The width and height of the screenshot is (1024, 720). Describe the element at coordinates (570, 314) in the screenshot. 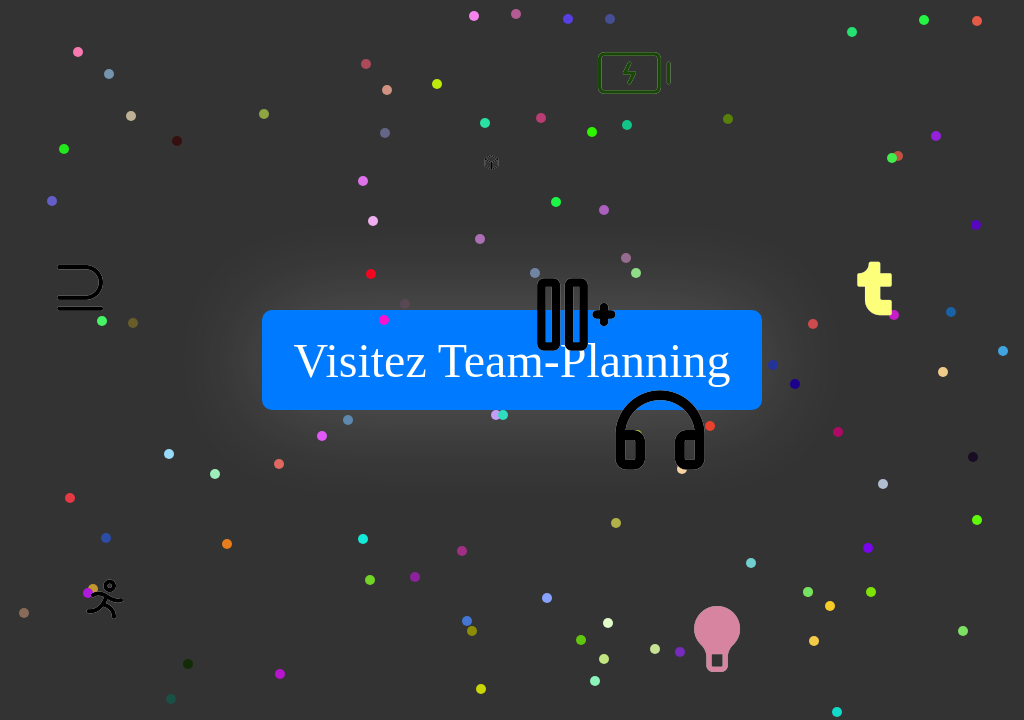

I see `add a new column to the right` at that location.